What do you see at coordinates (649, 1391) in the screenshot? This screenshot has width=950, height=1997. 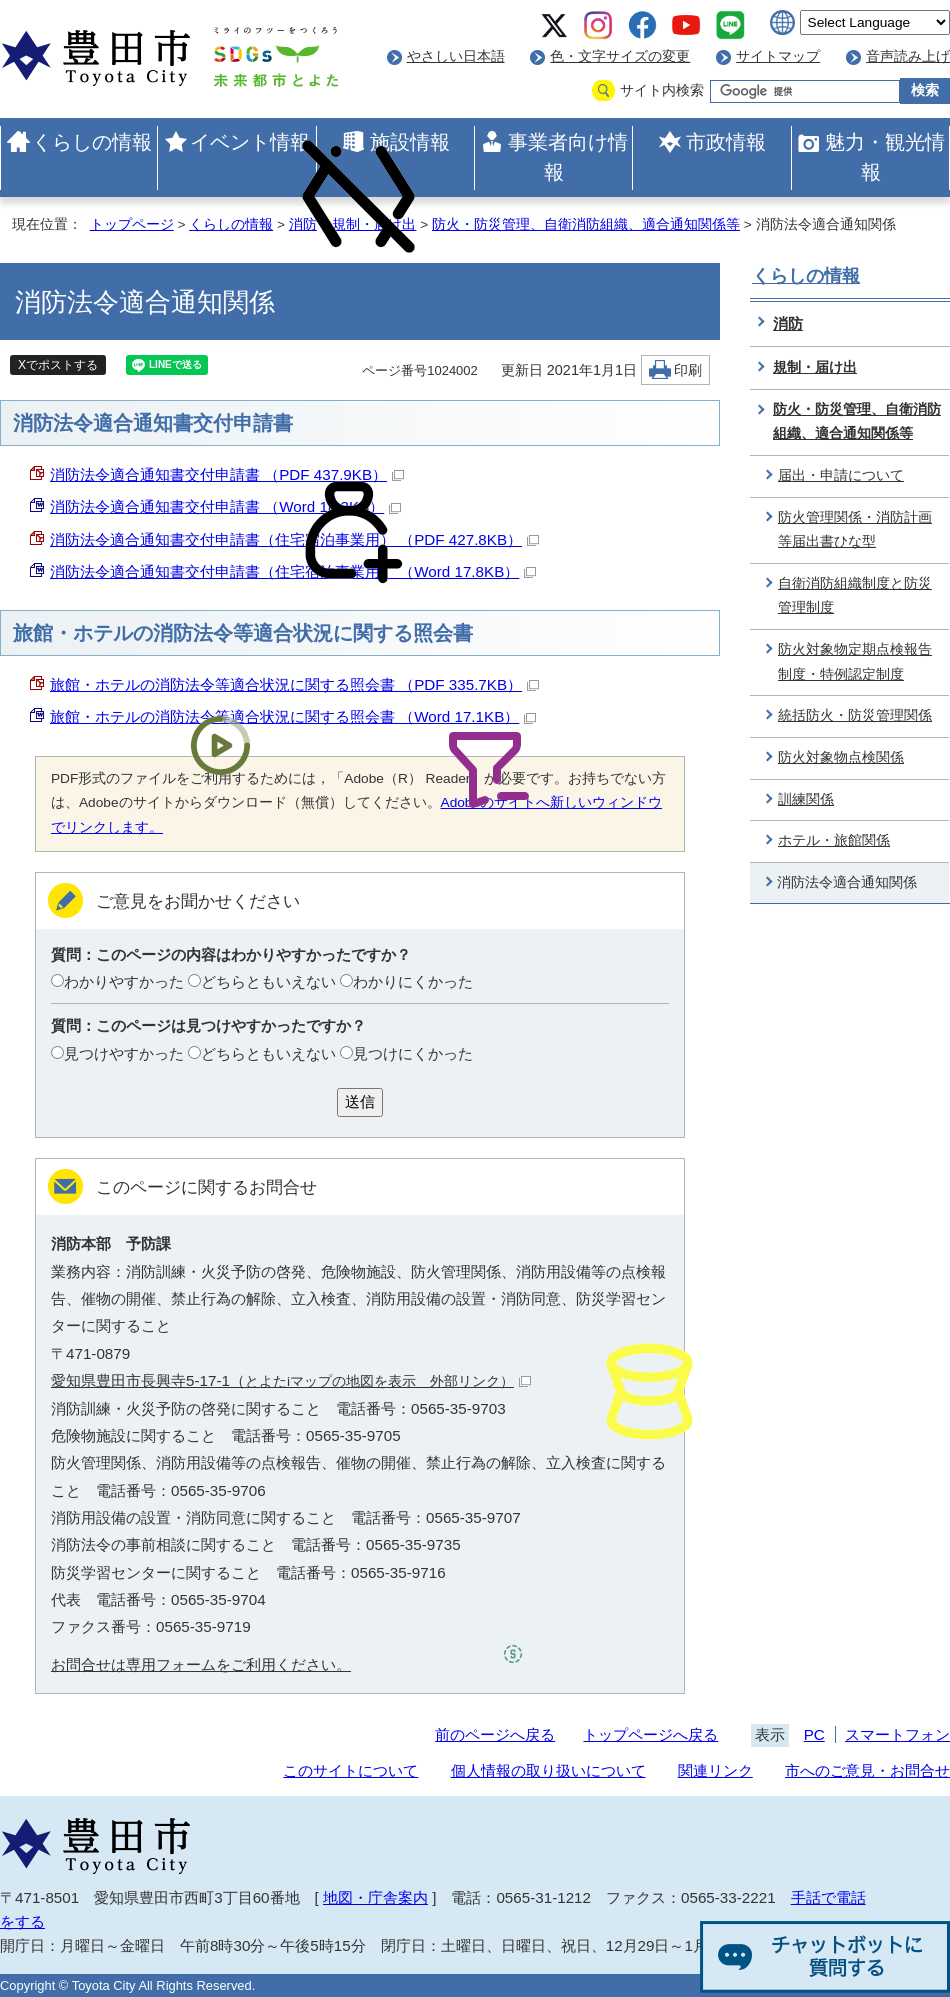 I see `diabolo toy or juggling equipment icon` at bounding box center [649, 1391].